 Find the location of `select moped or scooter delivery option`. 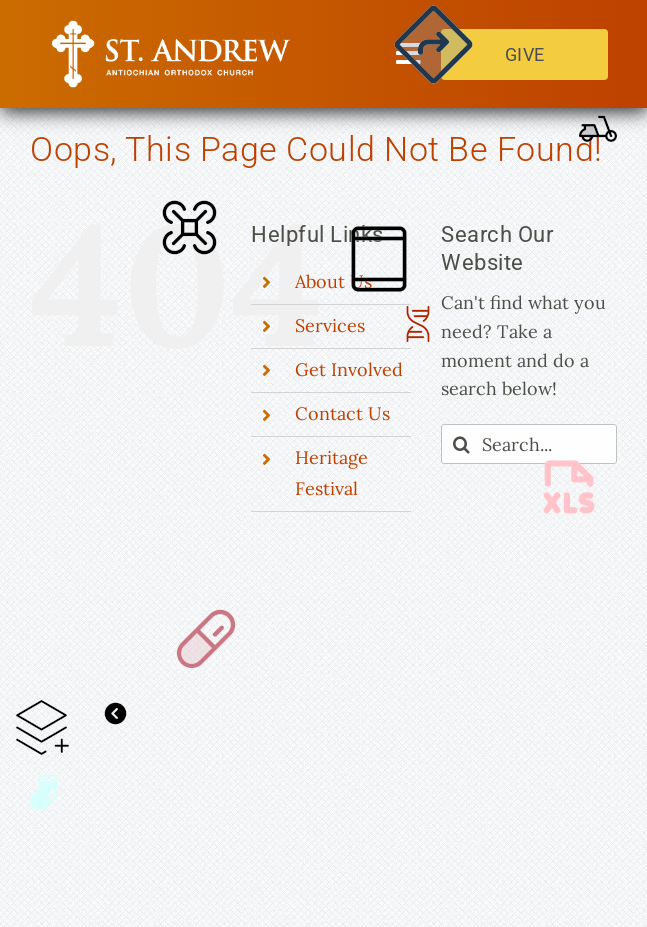

select moped or scooter delivery option is located at coordinates (598, 130).